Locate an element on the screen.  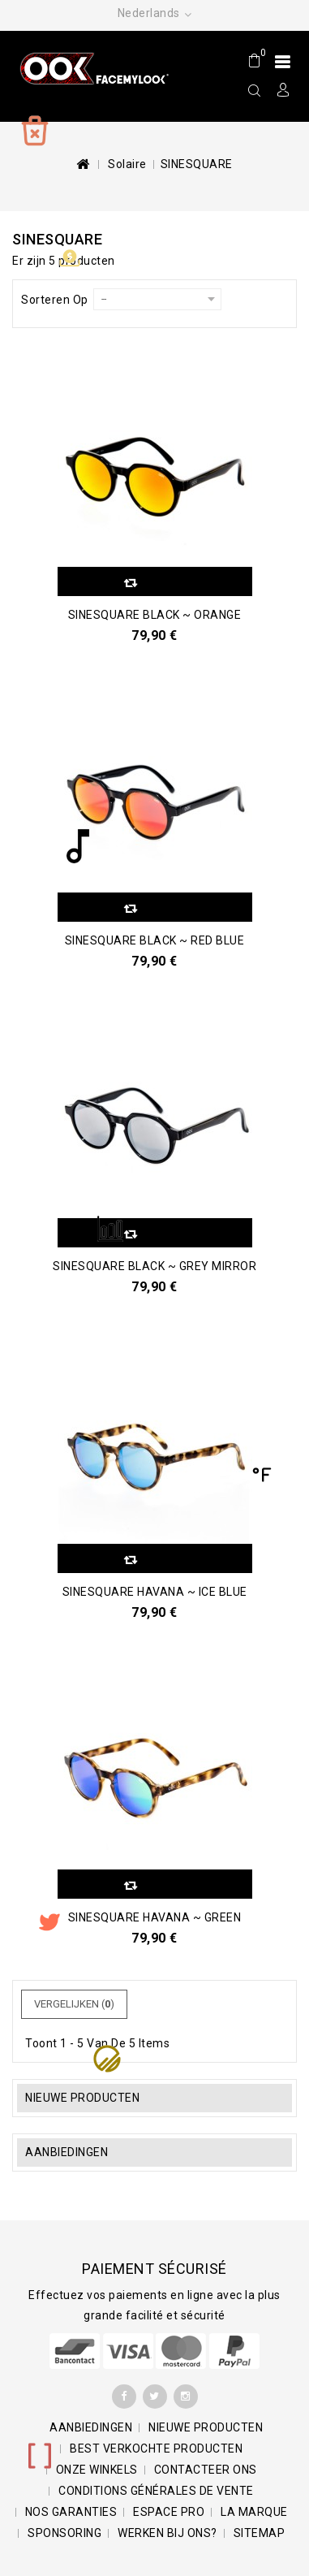
insert code or text brackets is located at coordinates (40, 2456).